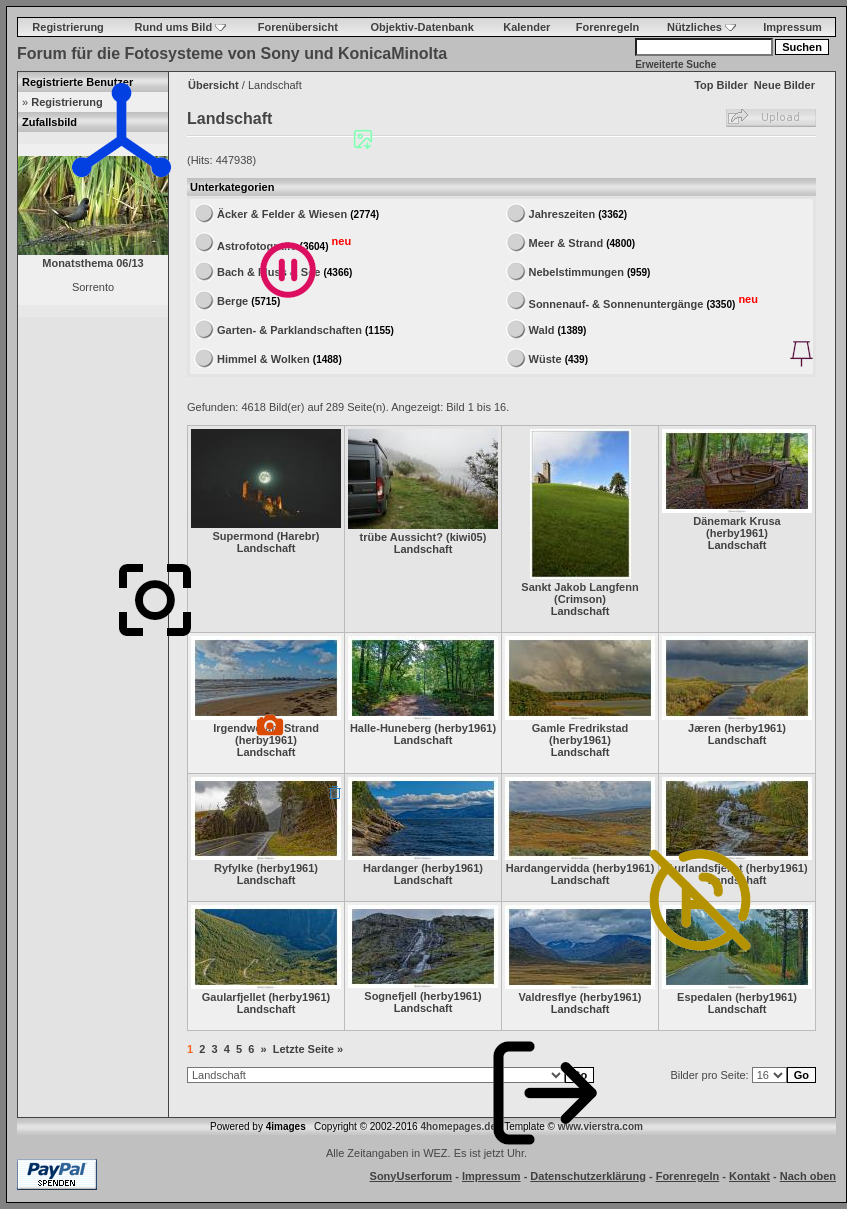  I want to click on pin an item to keep it visible, so click(801, 352).